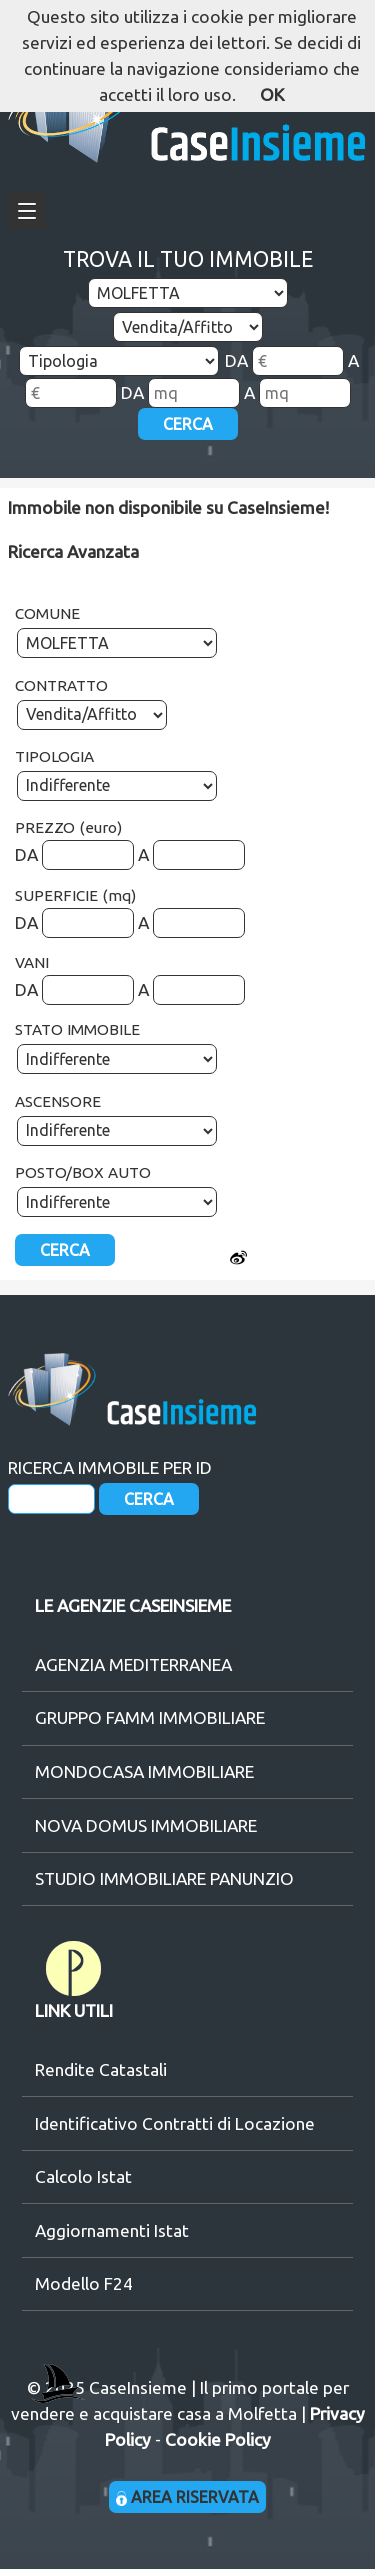  Describe the element at coordinates (58, 2383) in the screenshot. I see `open phpMyAdmin database management tool` at that location.